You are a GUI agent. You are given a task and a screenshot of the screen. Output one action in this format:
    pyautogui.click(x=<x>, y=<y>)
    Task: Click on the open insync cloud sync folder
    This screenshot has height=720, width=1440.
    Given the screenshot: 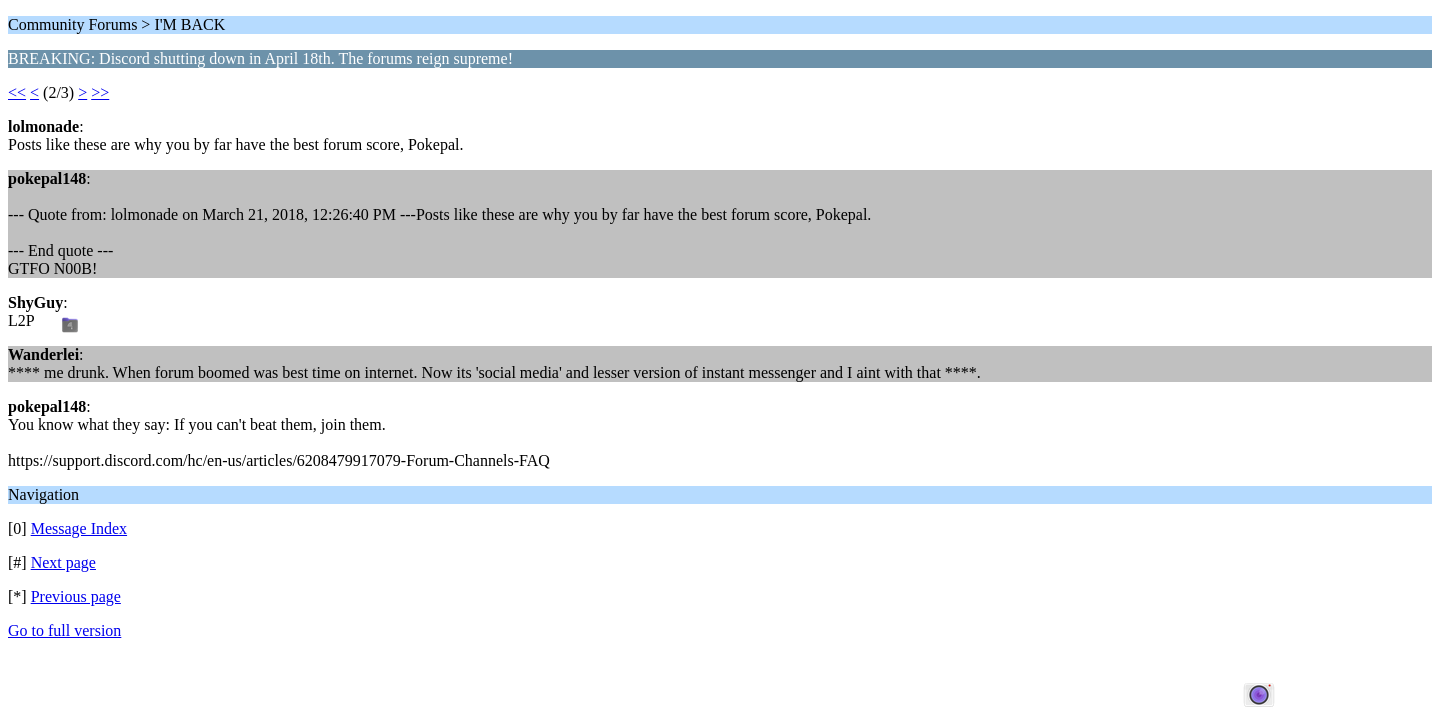 What is the action you would take?
    pyautogui.click(x=70, y=325)
    